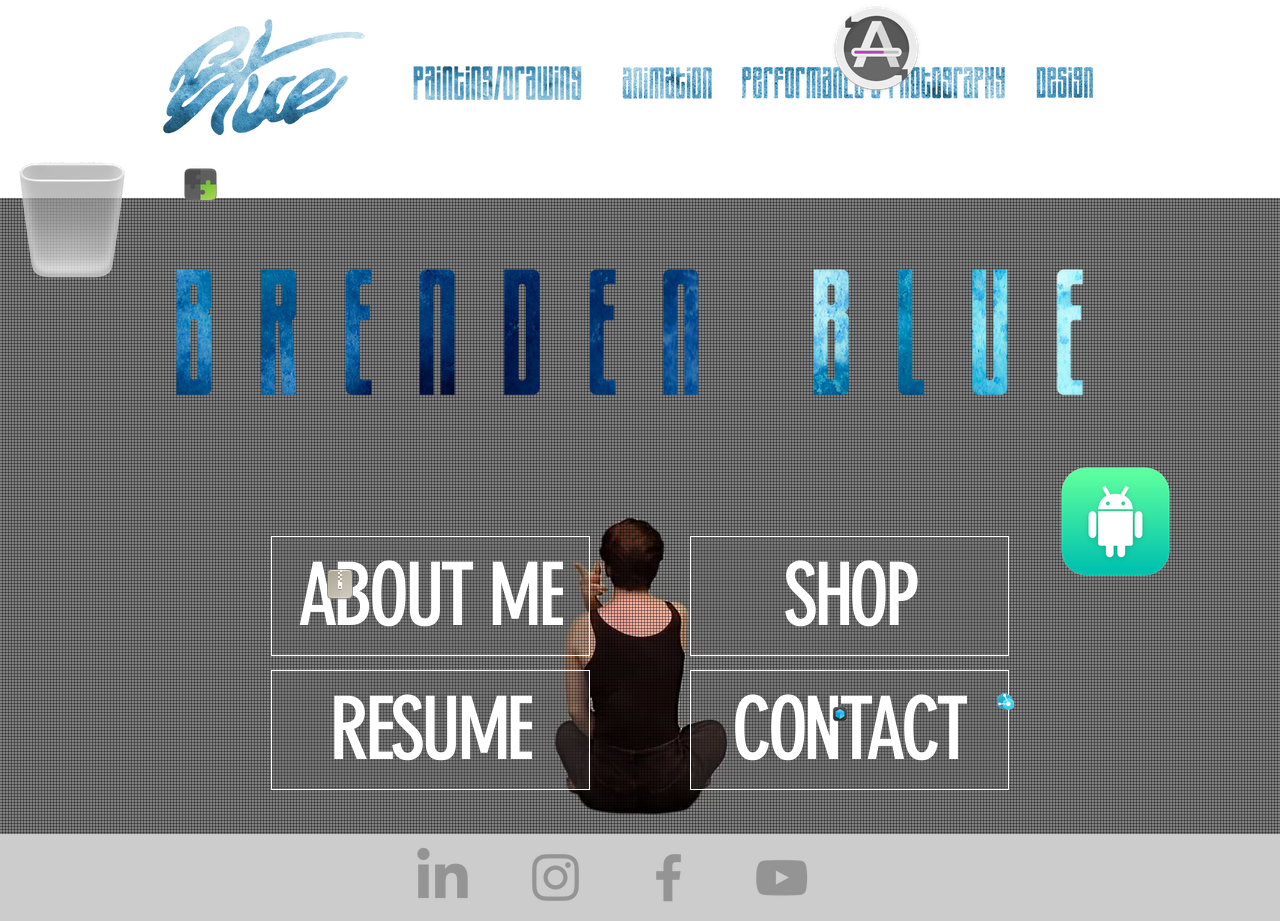 The width and height of the screenshot is (1280, 921). I want to click on open file roller archive manager, so click(340, 584).